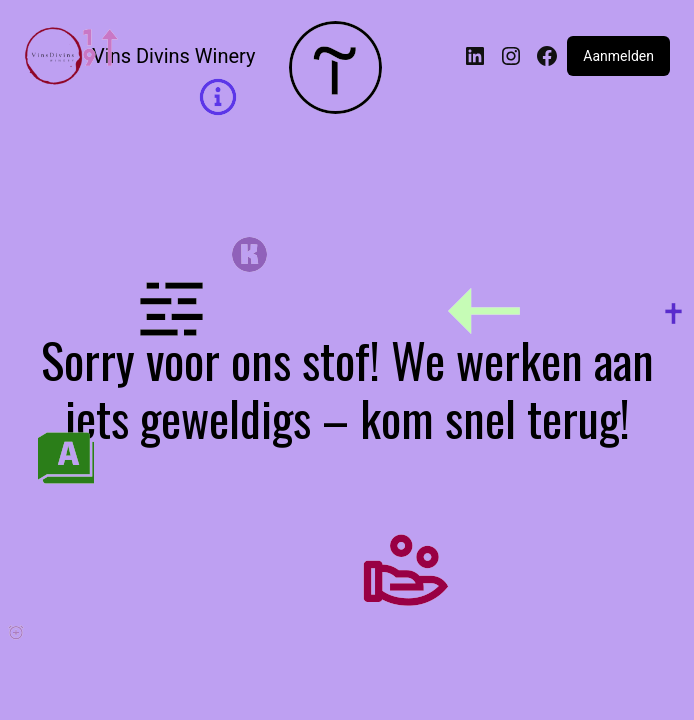  I want to click on tilda publishing logo, so click(335, 67).